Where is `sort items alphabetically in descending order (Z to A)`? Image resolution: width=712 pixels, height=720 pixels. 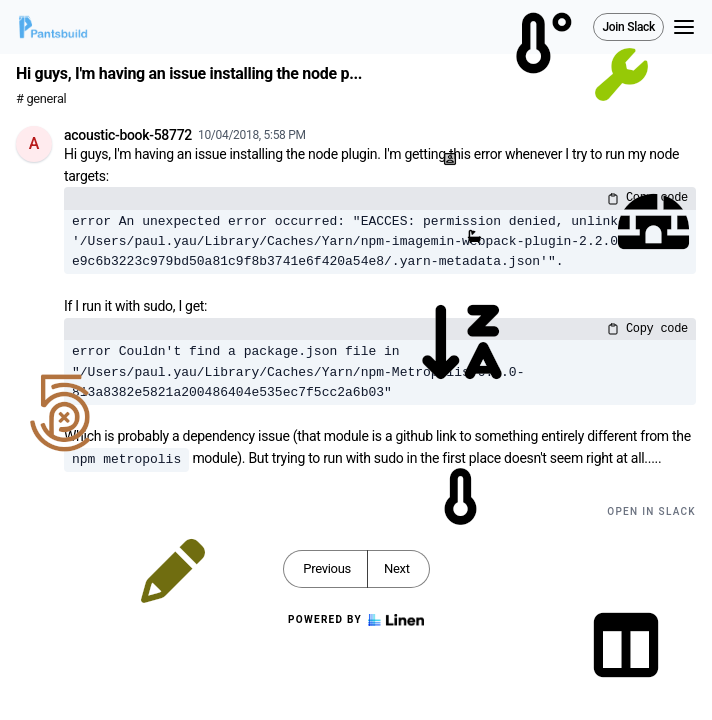
sort items alphabetically in descending order (Z to A) is located at coordinates (462, 342).